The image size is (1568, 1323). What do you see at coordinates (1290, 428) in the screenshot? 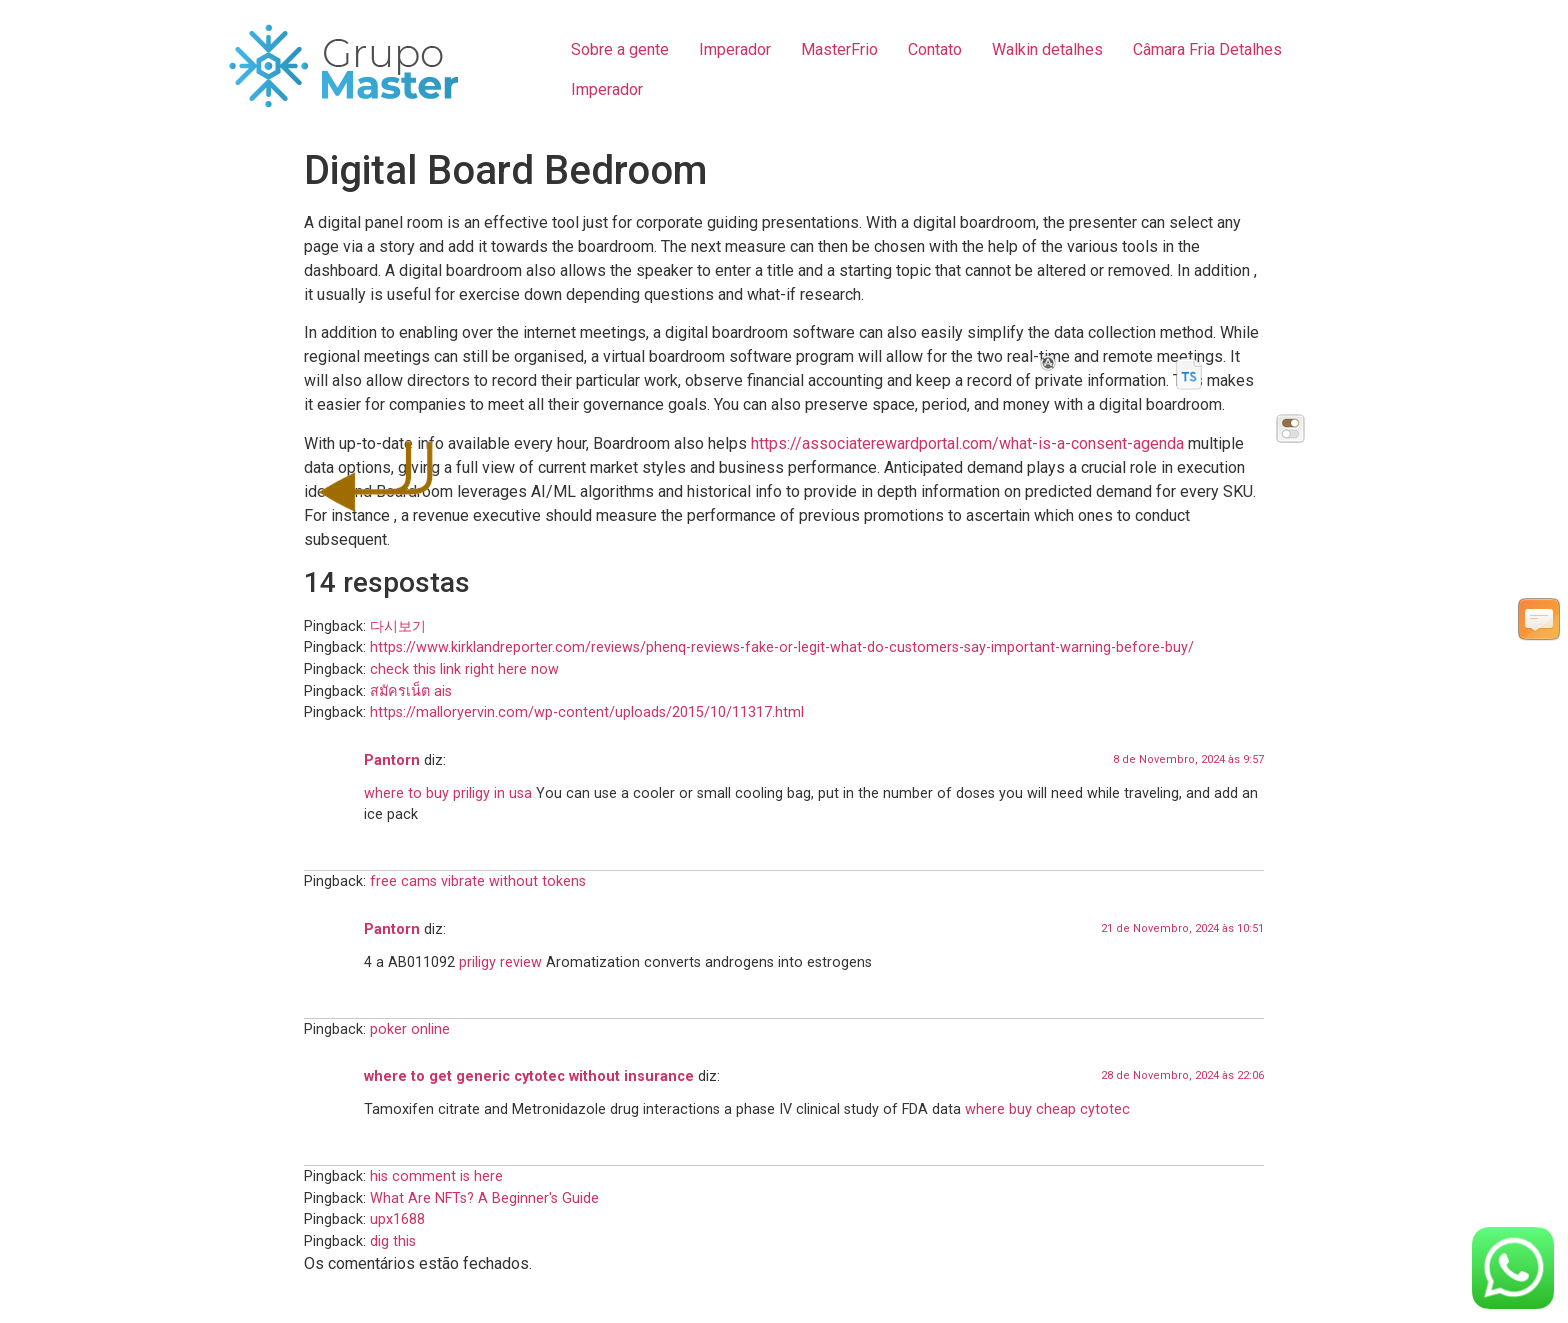
I see `open system settings or preferences` at bounding box center [1290, 428].